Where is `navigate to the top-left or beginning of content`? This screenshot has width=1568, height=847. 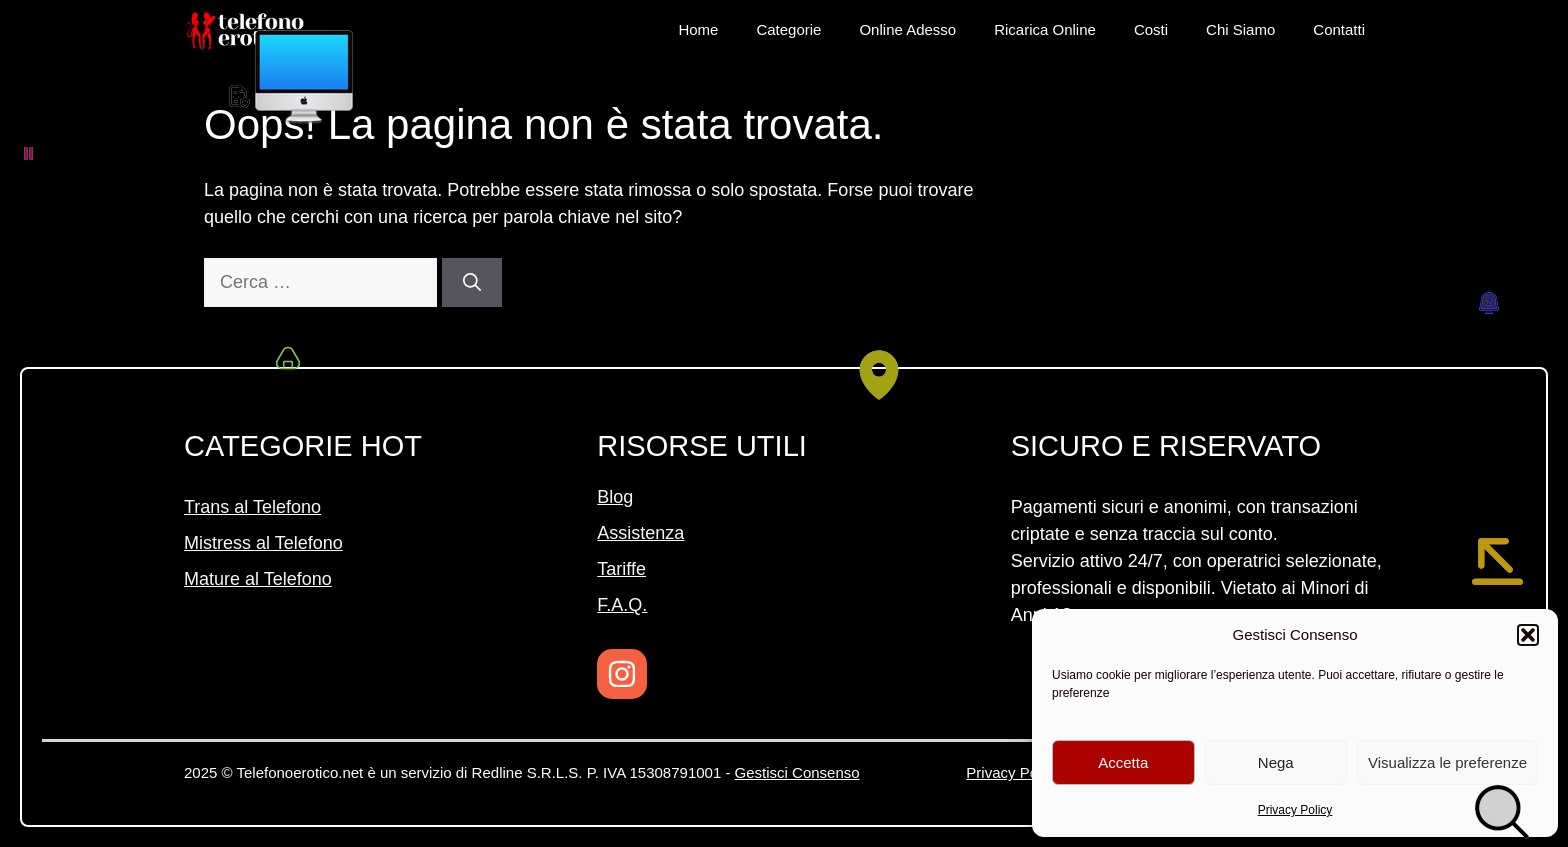 navigate to the top-left or beginning of content is located at coordinates (1495, 561).